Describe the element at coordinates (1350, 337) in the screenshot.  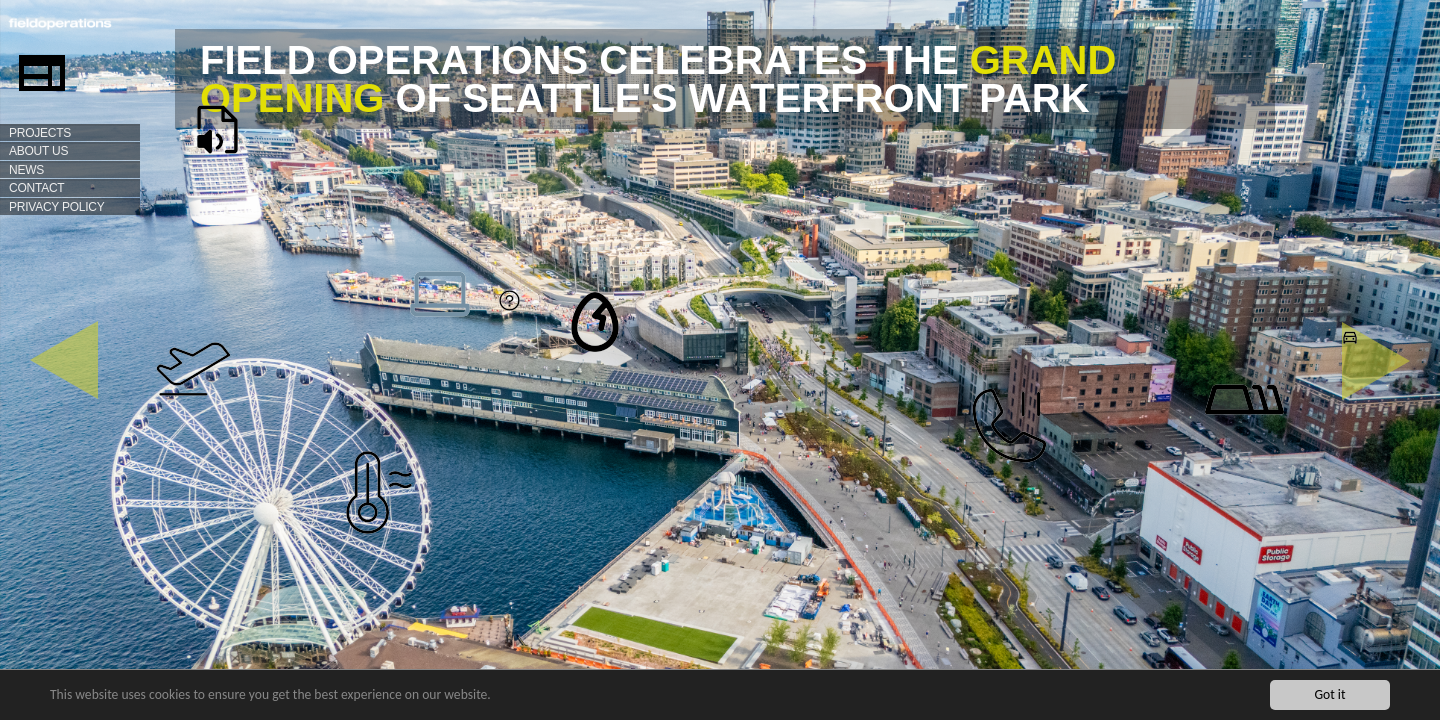
I see `get driving directions` at that location.